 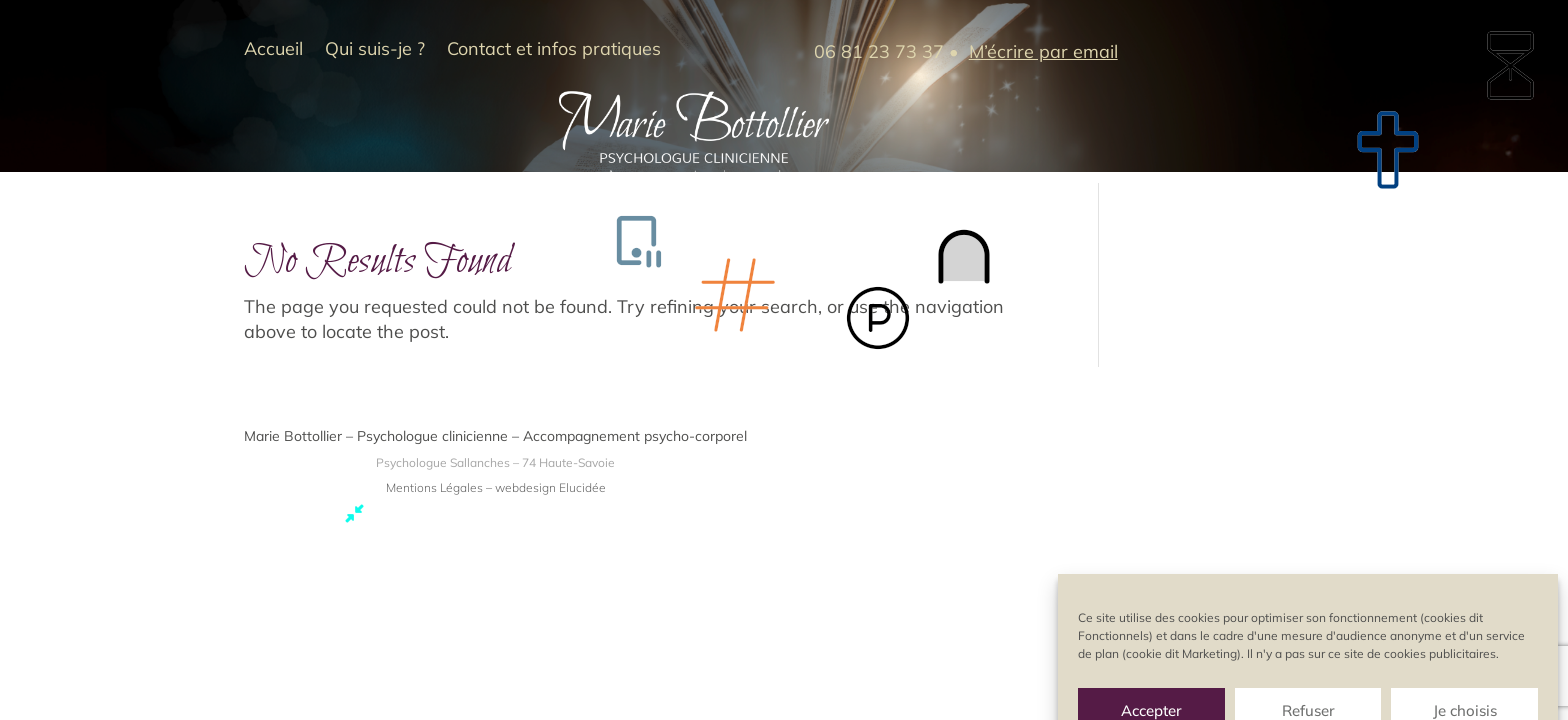 What do you see at coordinates (636, 240) in the screenshot?
I see `pause media playback on tablet device` at bounding box center [636, 240].